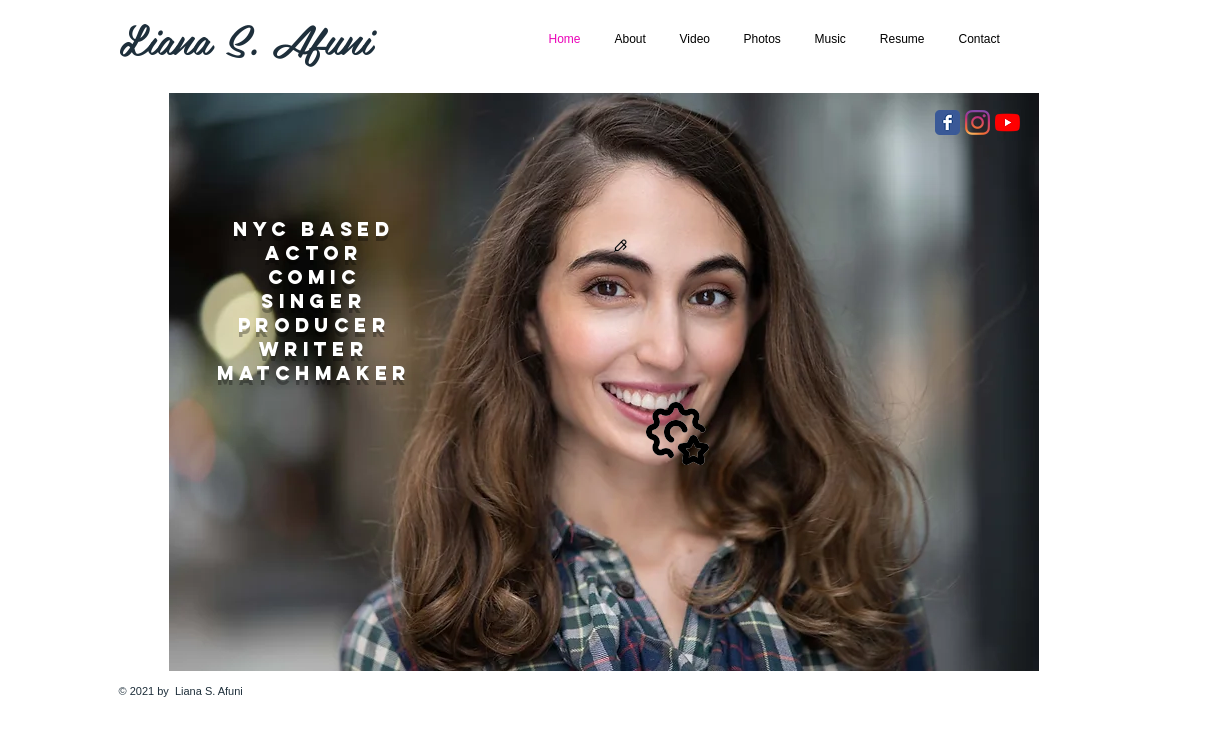 The height and width of the screenshot is (746, 1217). Describe the element at coordinates (620, 246) in the screenshot. I see `edit or write content` at that location.